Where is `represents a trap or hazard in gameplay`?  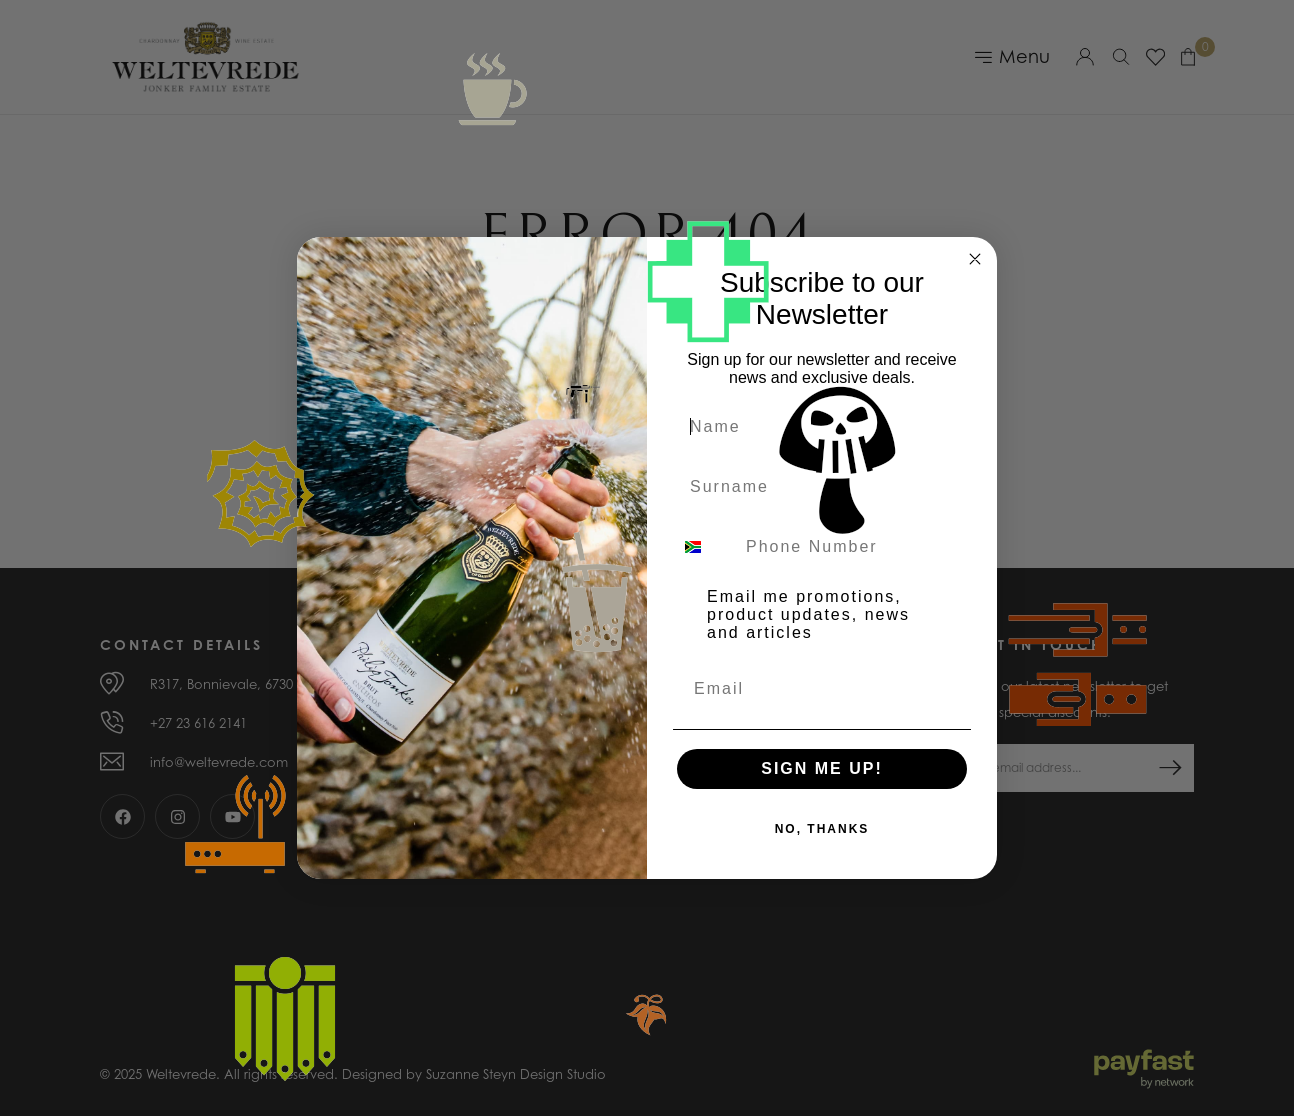 represents a trap or hazard in gameplay is located at coordinates (260, 493).